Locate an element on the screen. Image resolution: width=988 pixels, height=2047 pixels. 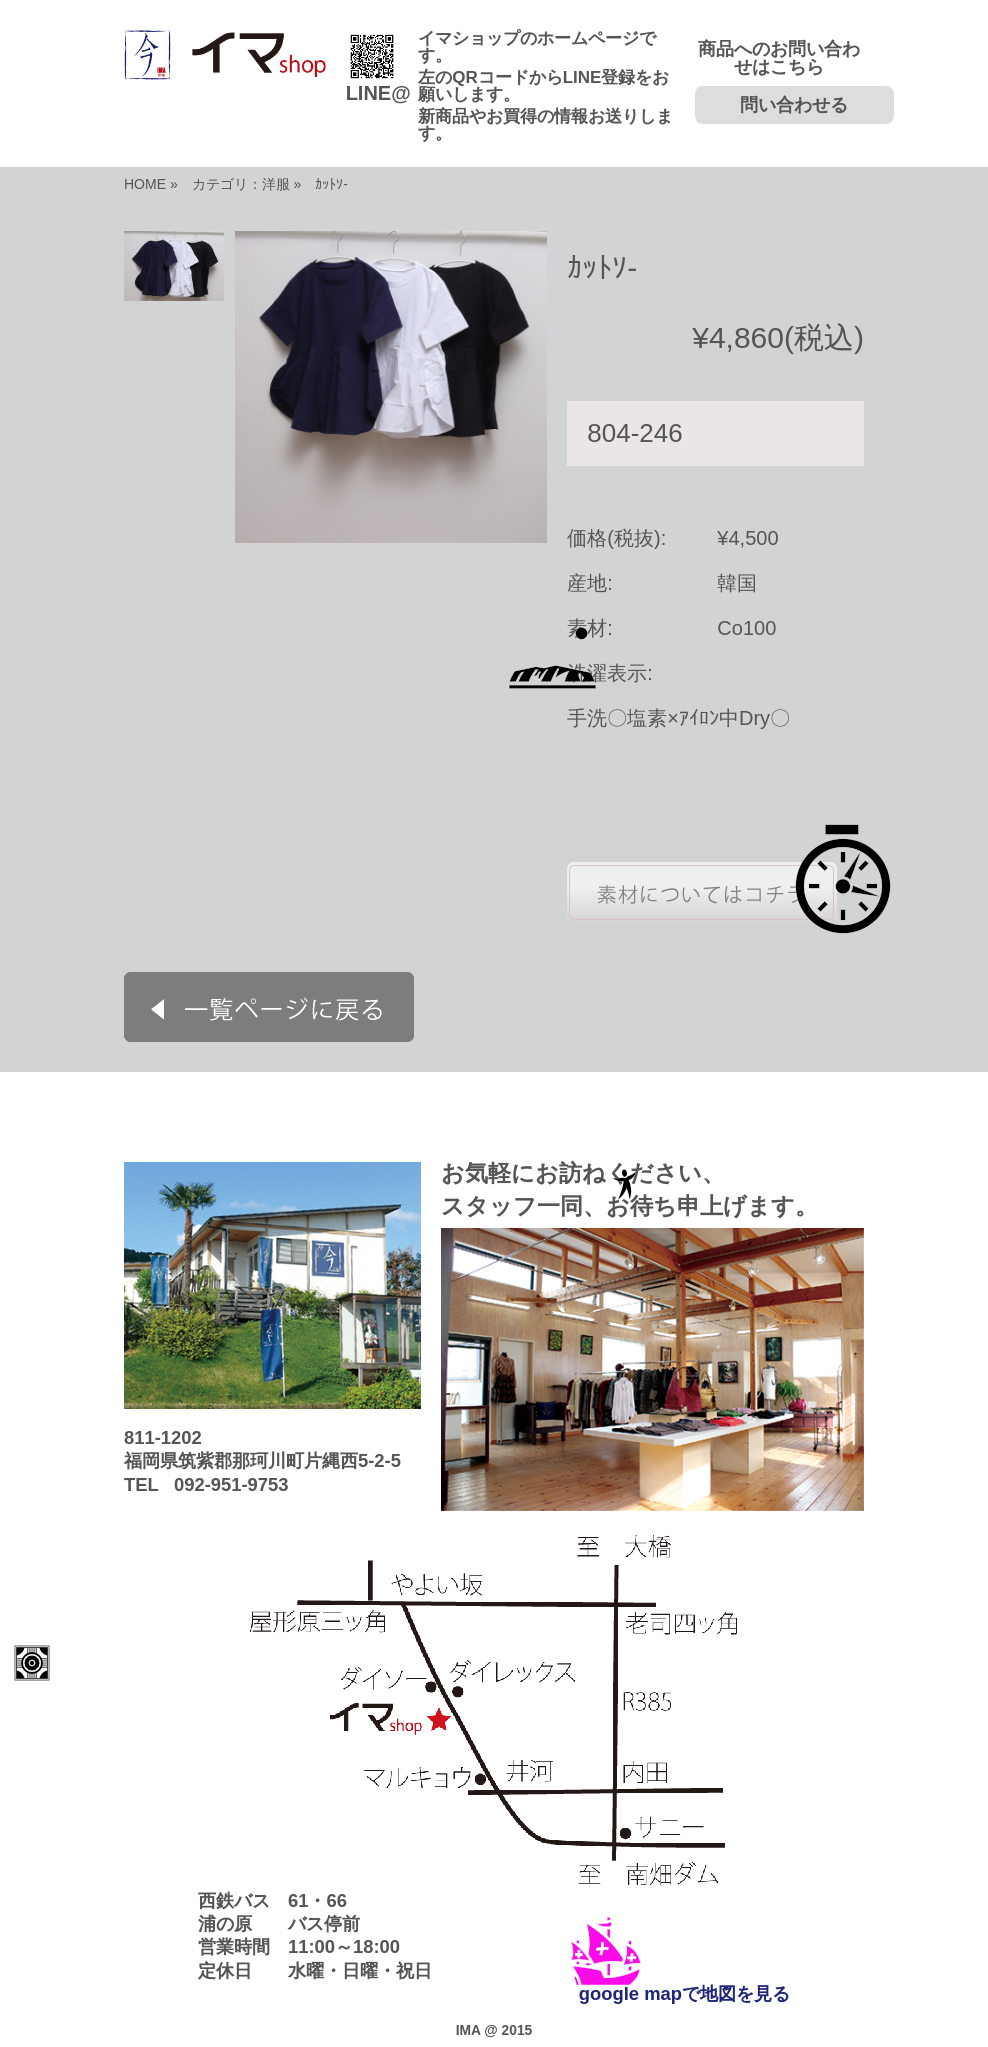
uluru landmark or australian destination is located at coordinates (552, 662).